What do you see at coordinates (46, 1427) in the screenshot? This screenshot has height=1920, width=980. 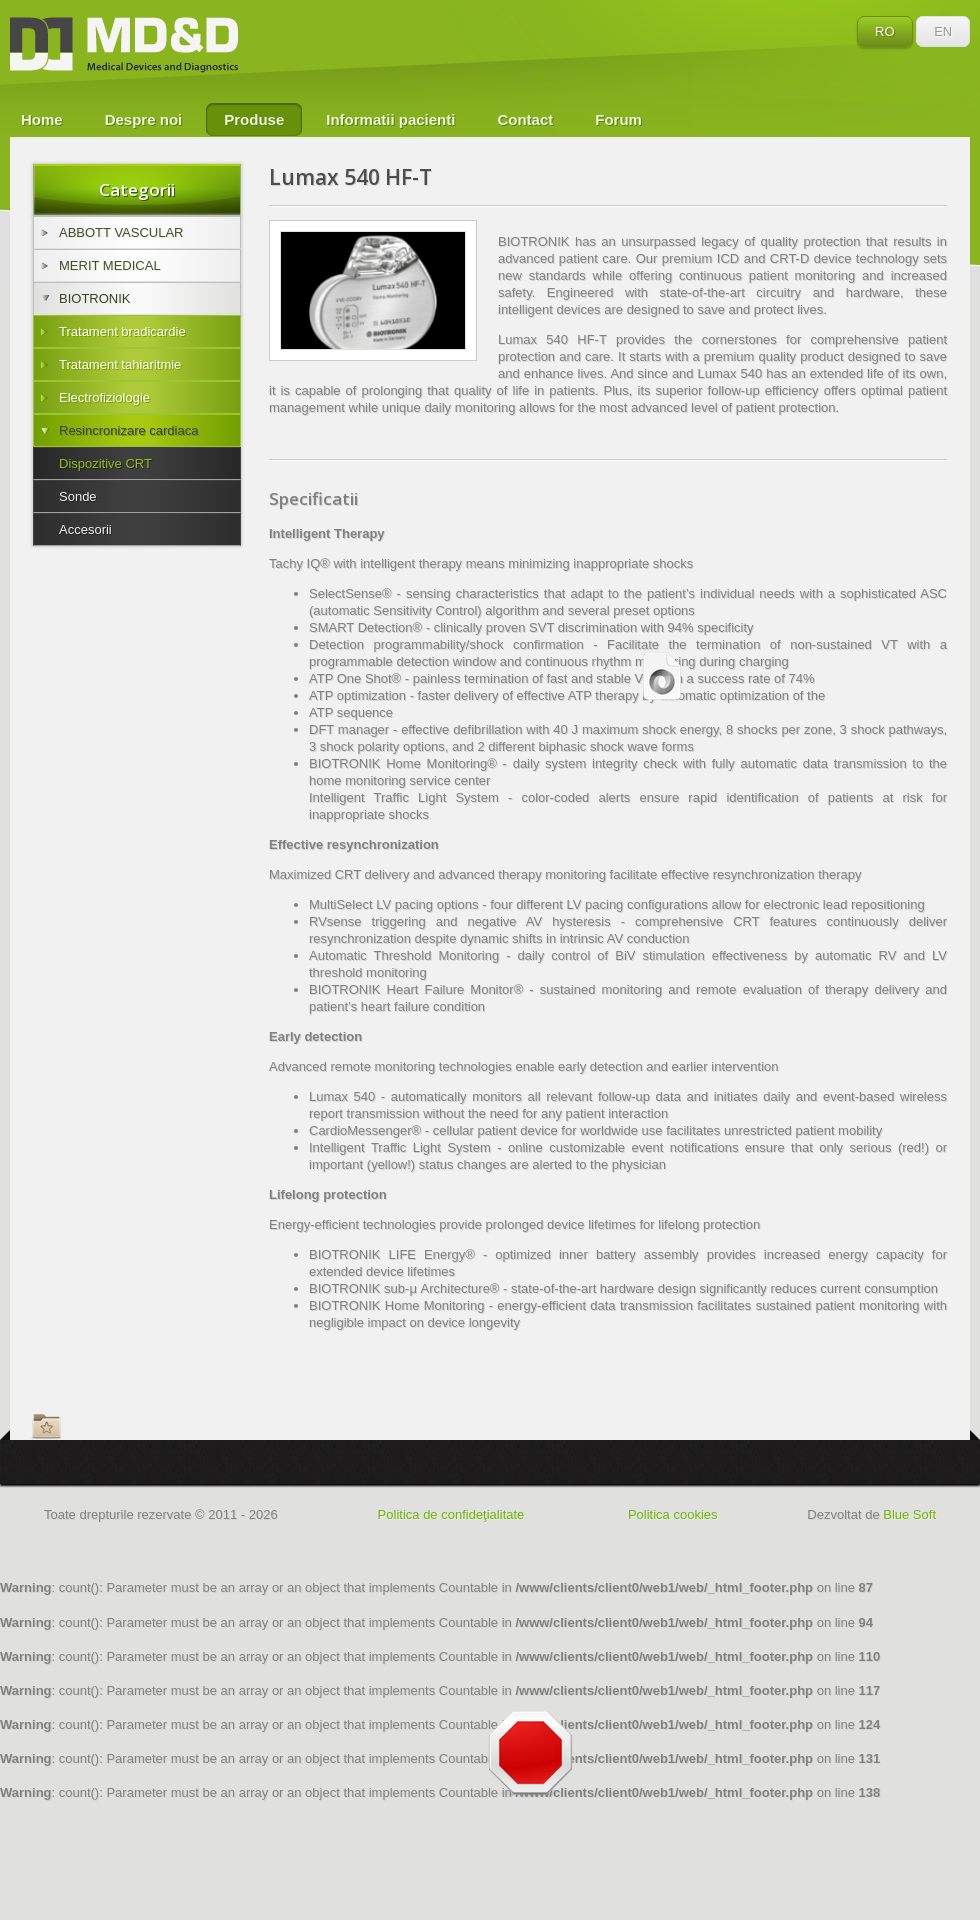 I see `access your bookmarked files and folders` at bounding box center [46, 1427].